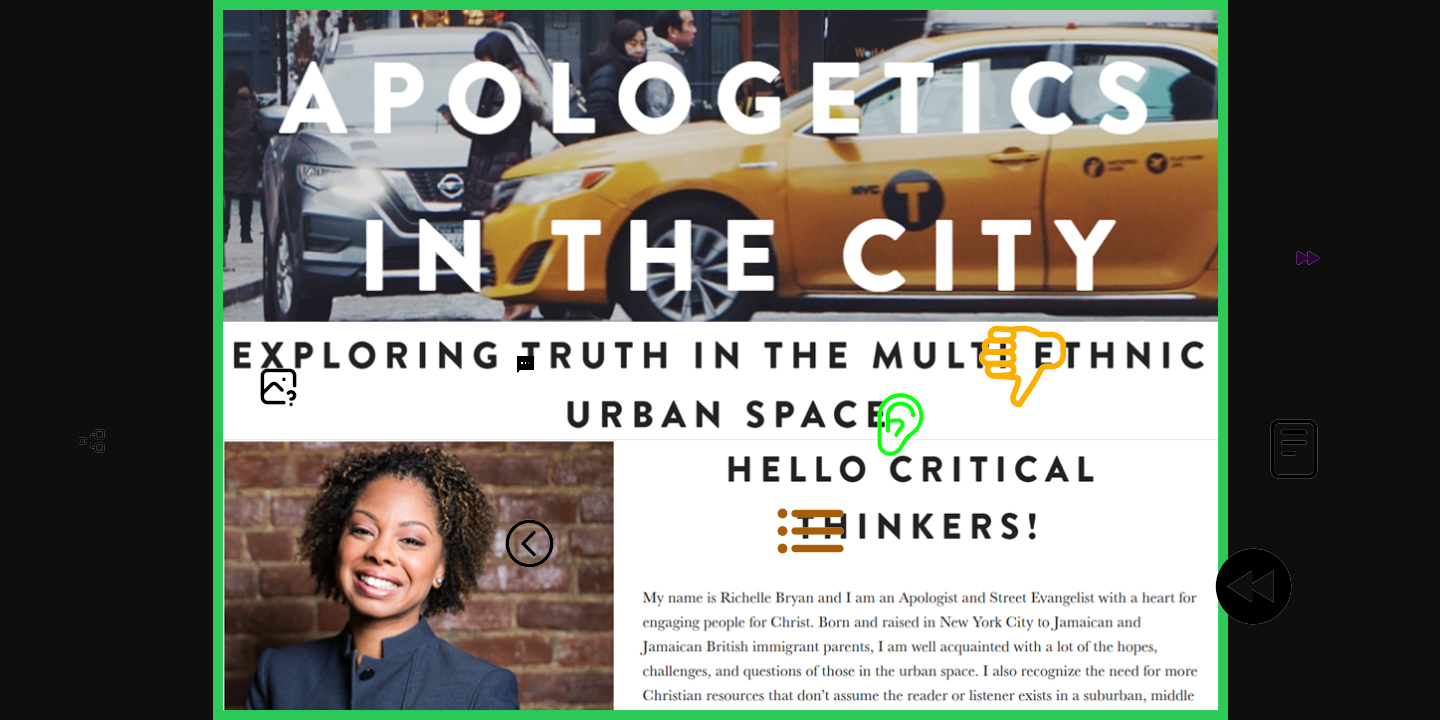 The height and width of the screenshot is (720, 1440). Describe the element at coordinates (900, 424) in the screenshot. I see `accessibility settings for hearing features` at that location.